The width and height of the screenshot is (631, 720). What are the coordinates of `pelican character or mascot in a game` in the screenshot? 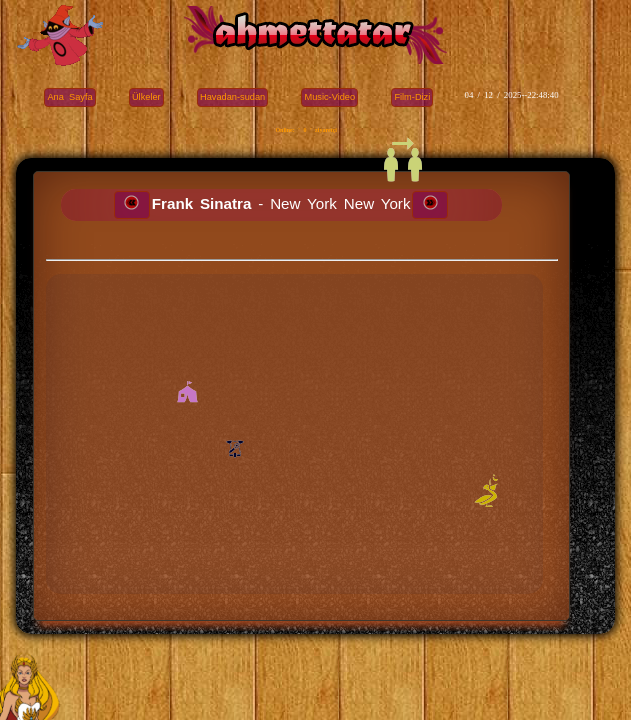 It's located at (487, 490).